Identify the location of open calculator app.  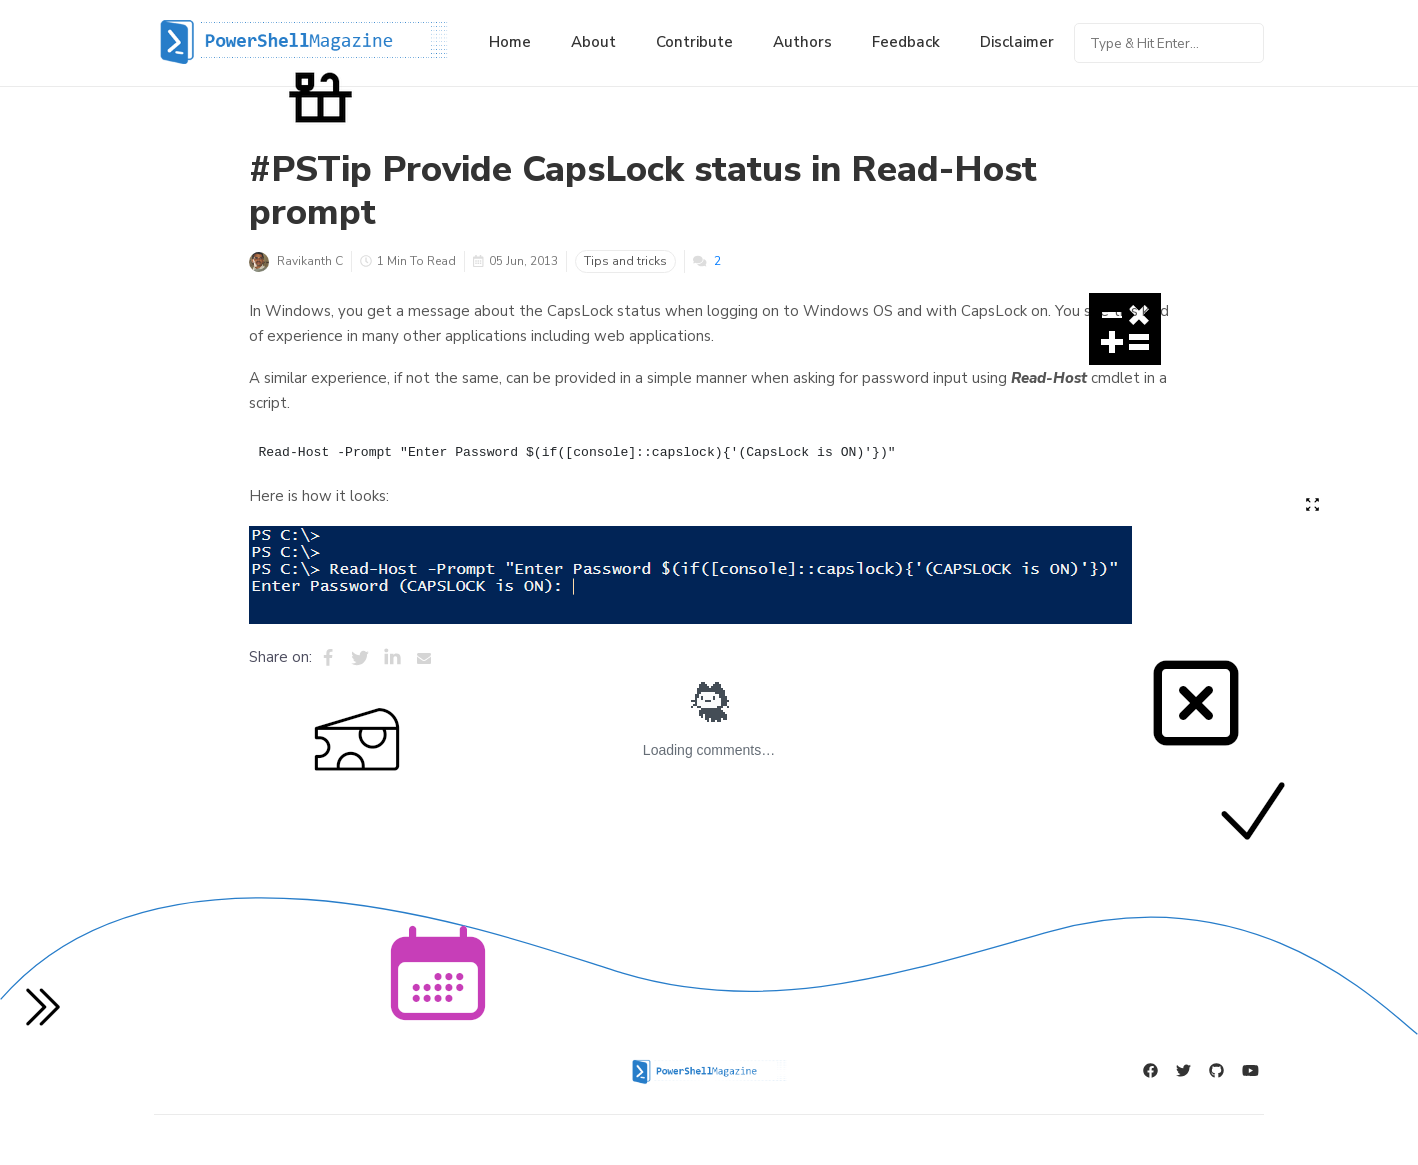
(1125, 329).